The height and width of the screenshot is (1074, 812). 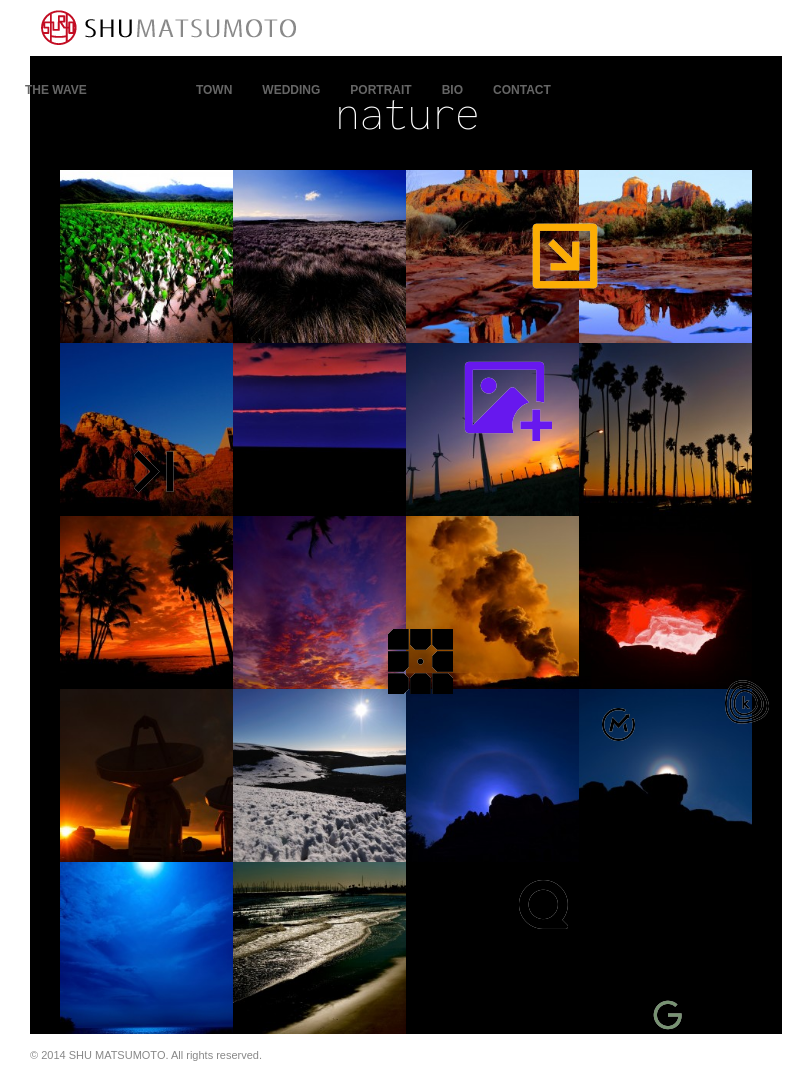 I want to click on open the Quora app, so click(x=543, y=904).